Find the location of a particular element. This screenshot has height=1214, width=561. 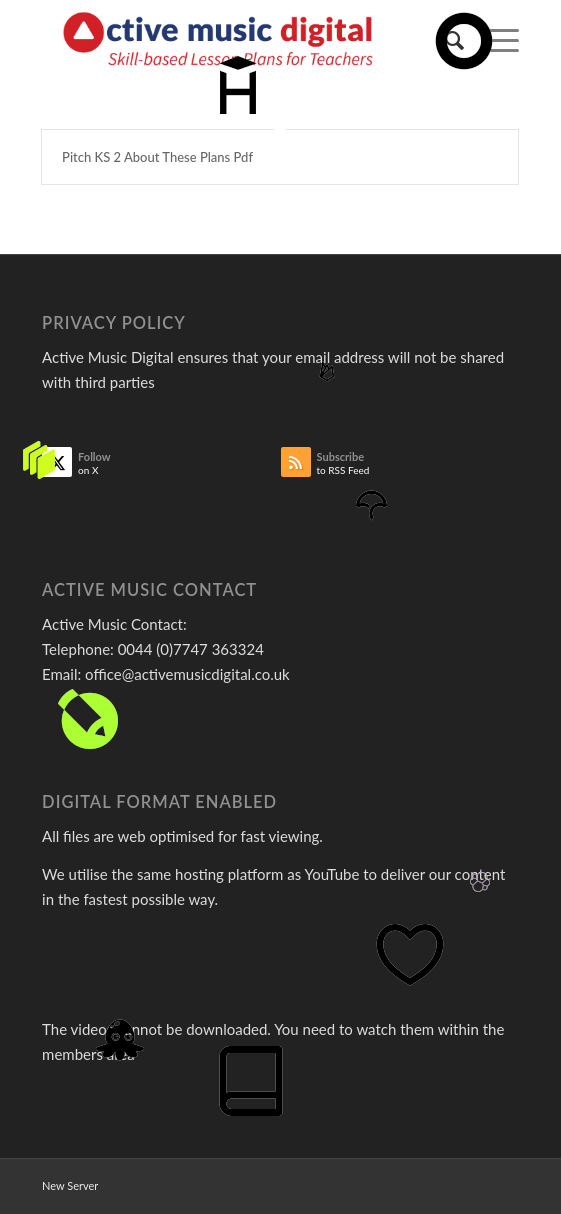

open LiveJournal app is located at coordinates (88, 719).